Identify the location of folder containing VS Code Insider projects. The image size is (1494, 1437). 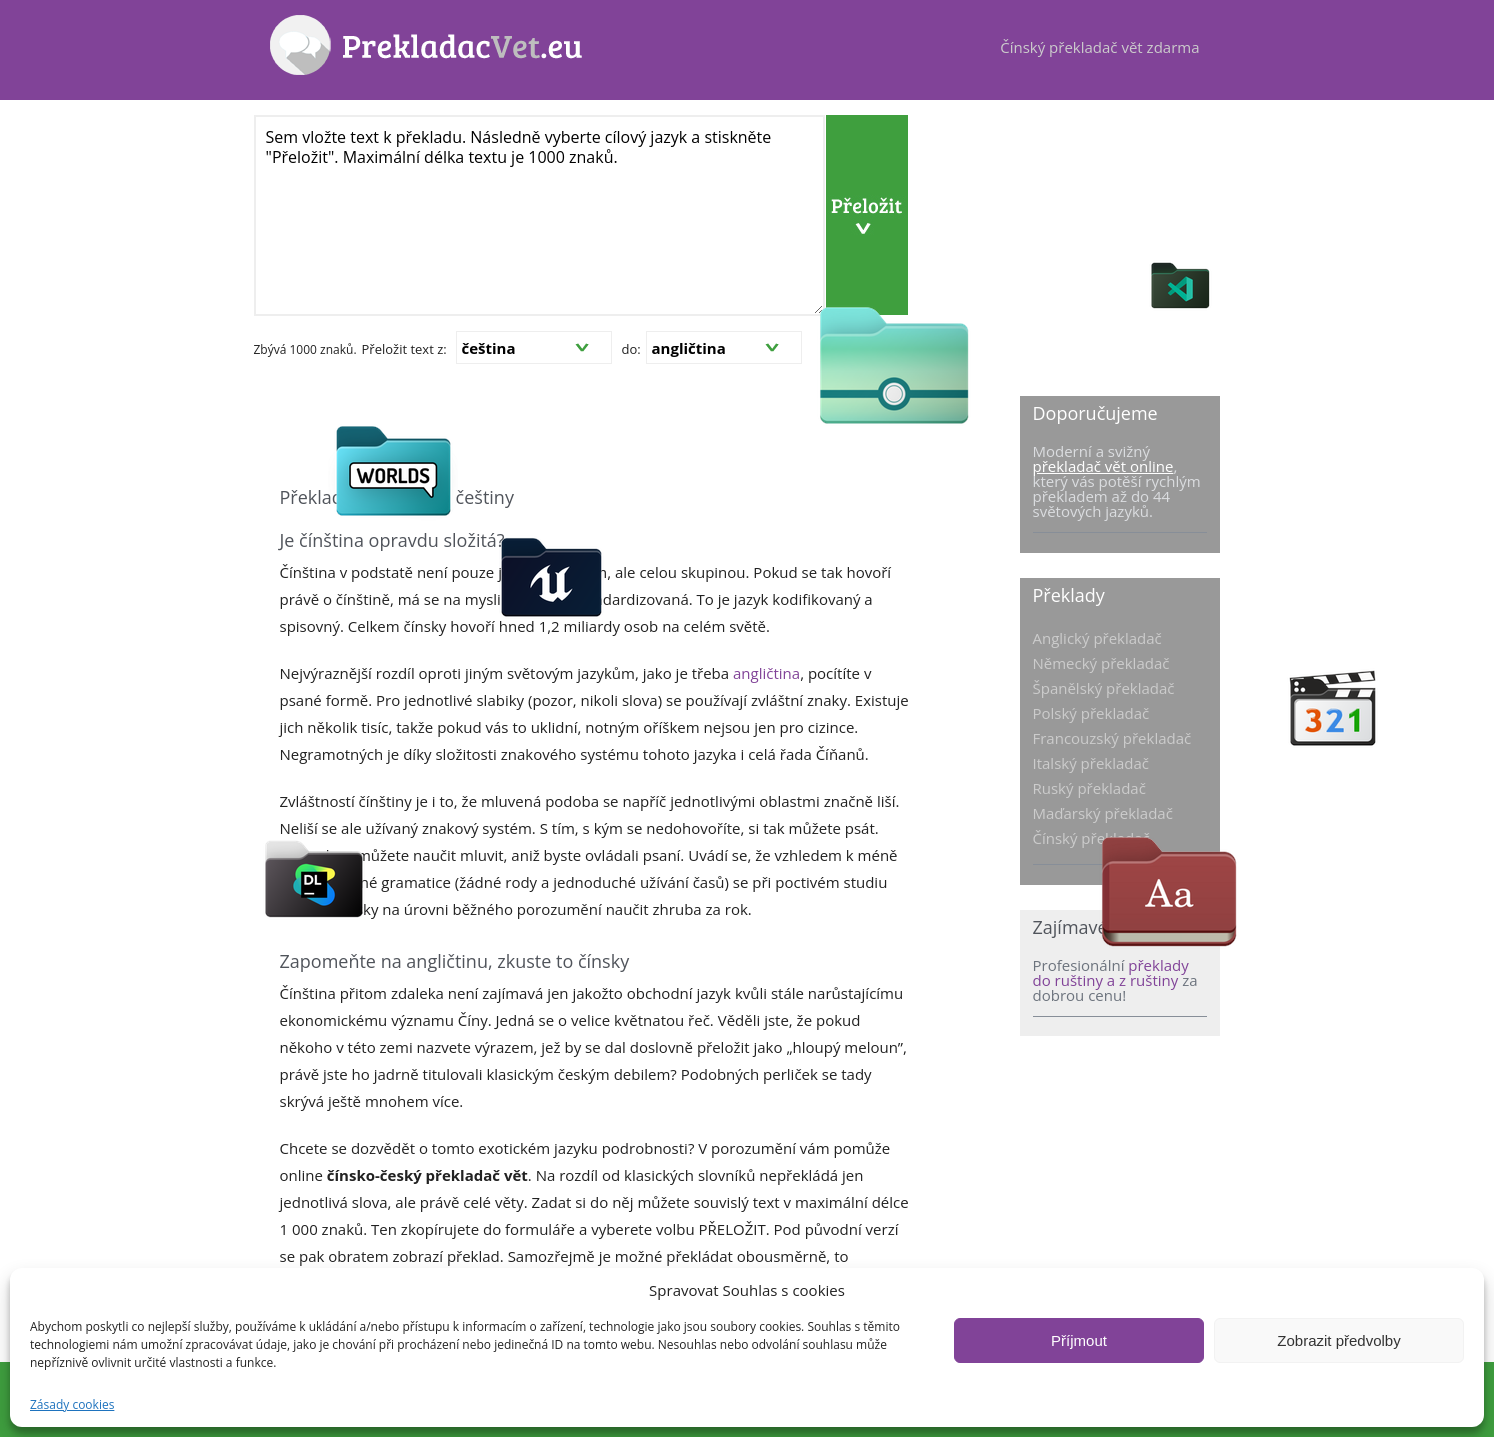
(1180, 287).